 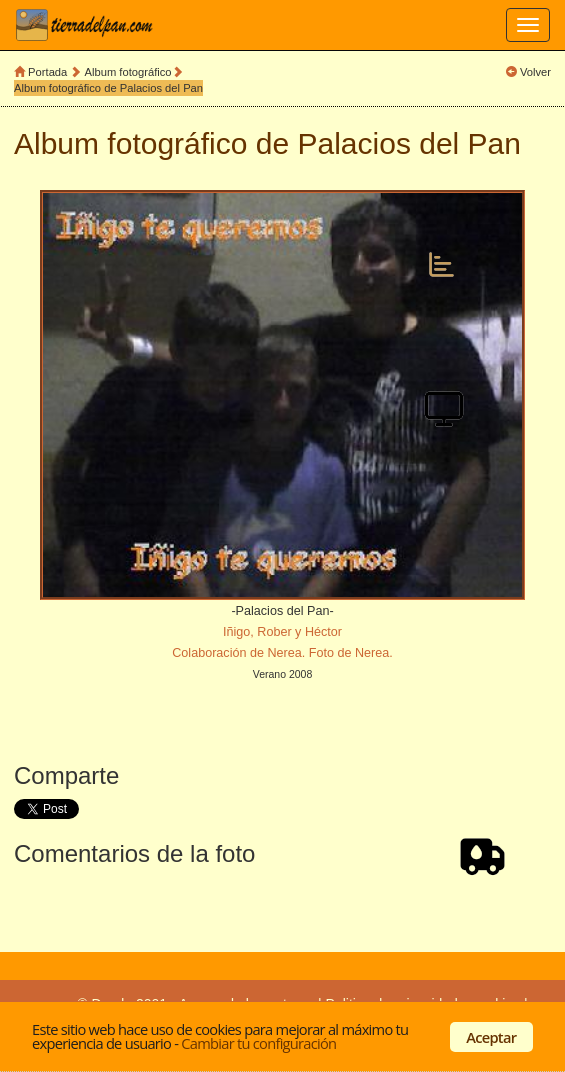 I want to click on switch to desktop display mode, so click(x=444, y=409).